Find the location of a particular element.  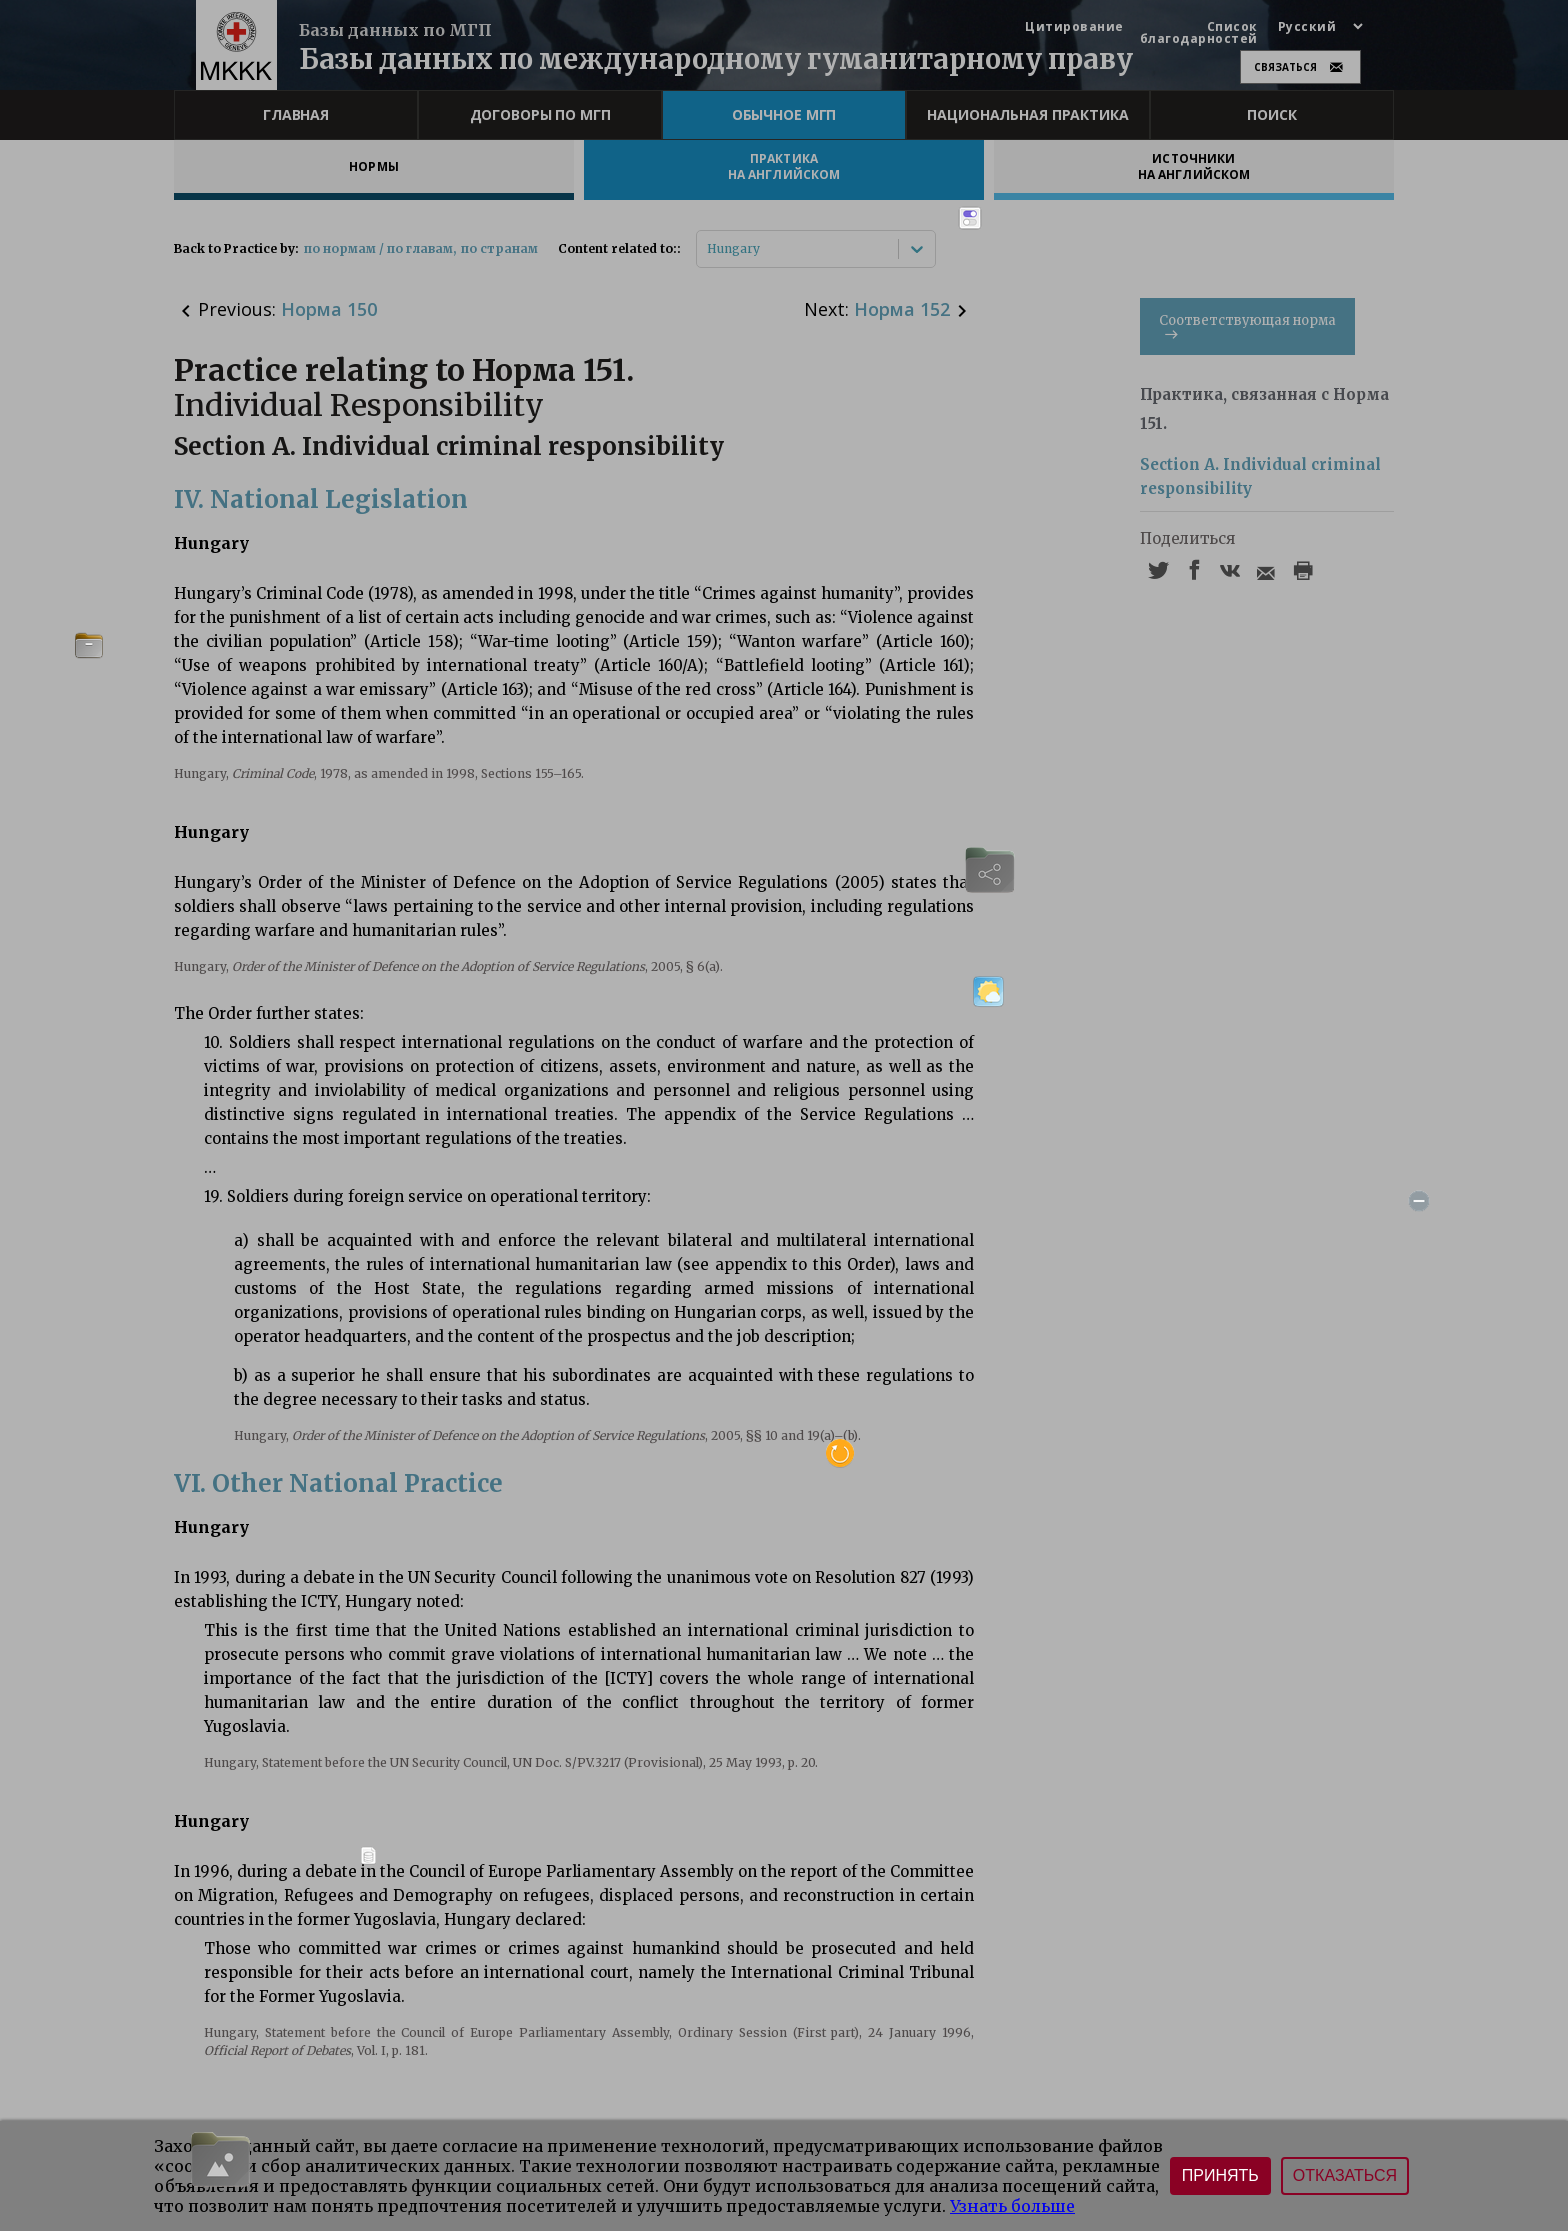

open your pictures folder is located at coordinates (220, 2159).